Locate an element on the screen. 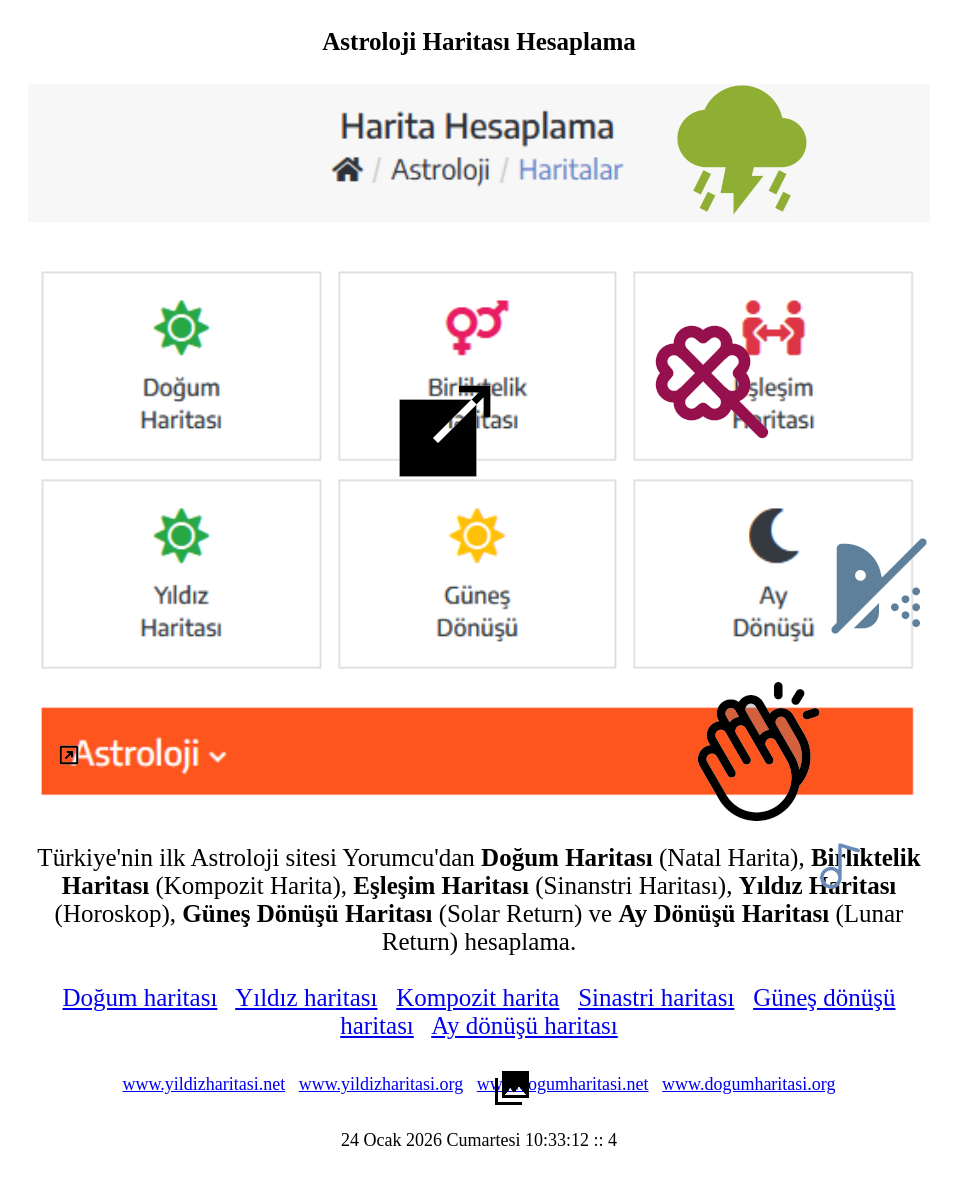 The height and width of the screenshot is (1180, 958). give applause or show appreciation is located at coordinates (756, 751).